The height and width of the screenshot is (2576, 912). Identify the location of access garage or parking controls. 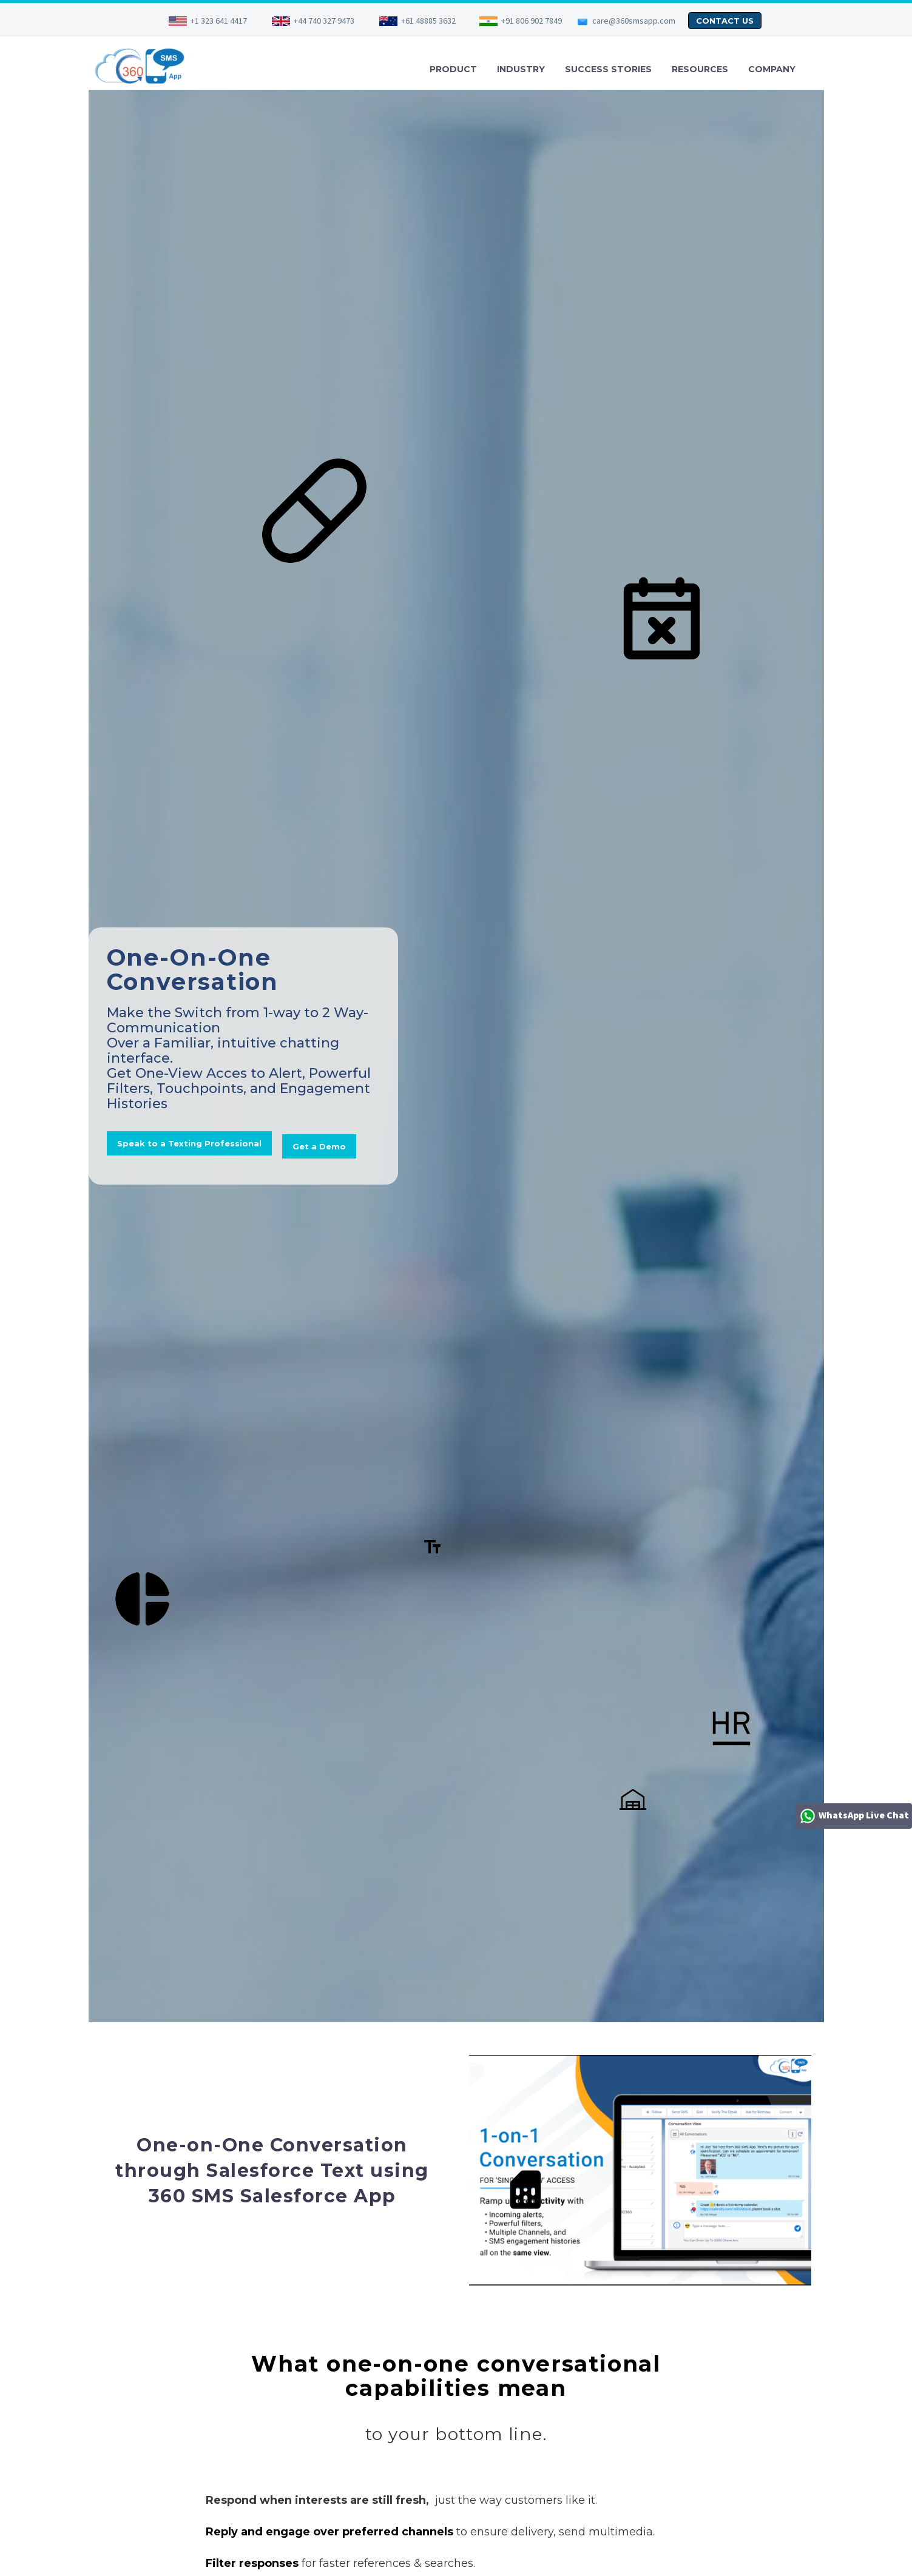
(633, 1801).